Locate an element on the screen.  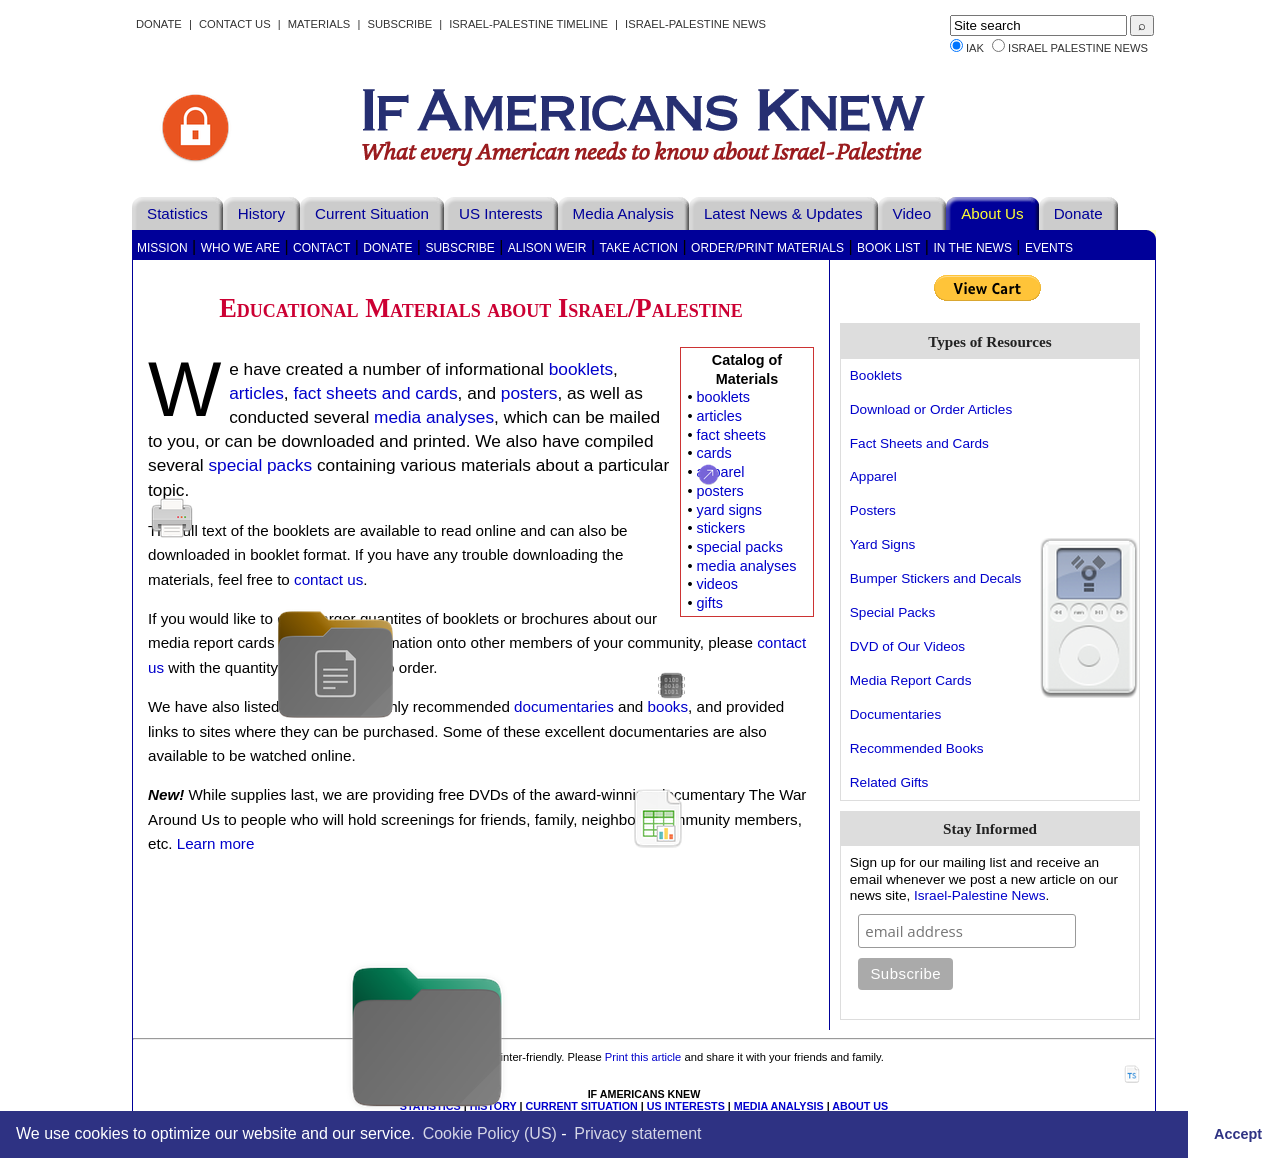
access printer settings and devices is located at coordinates (172, 518).